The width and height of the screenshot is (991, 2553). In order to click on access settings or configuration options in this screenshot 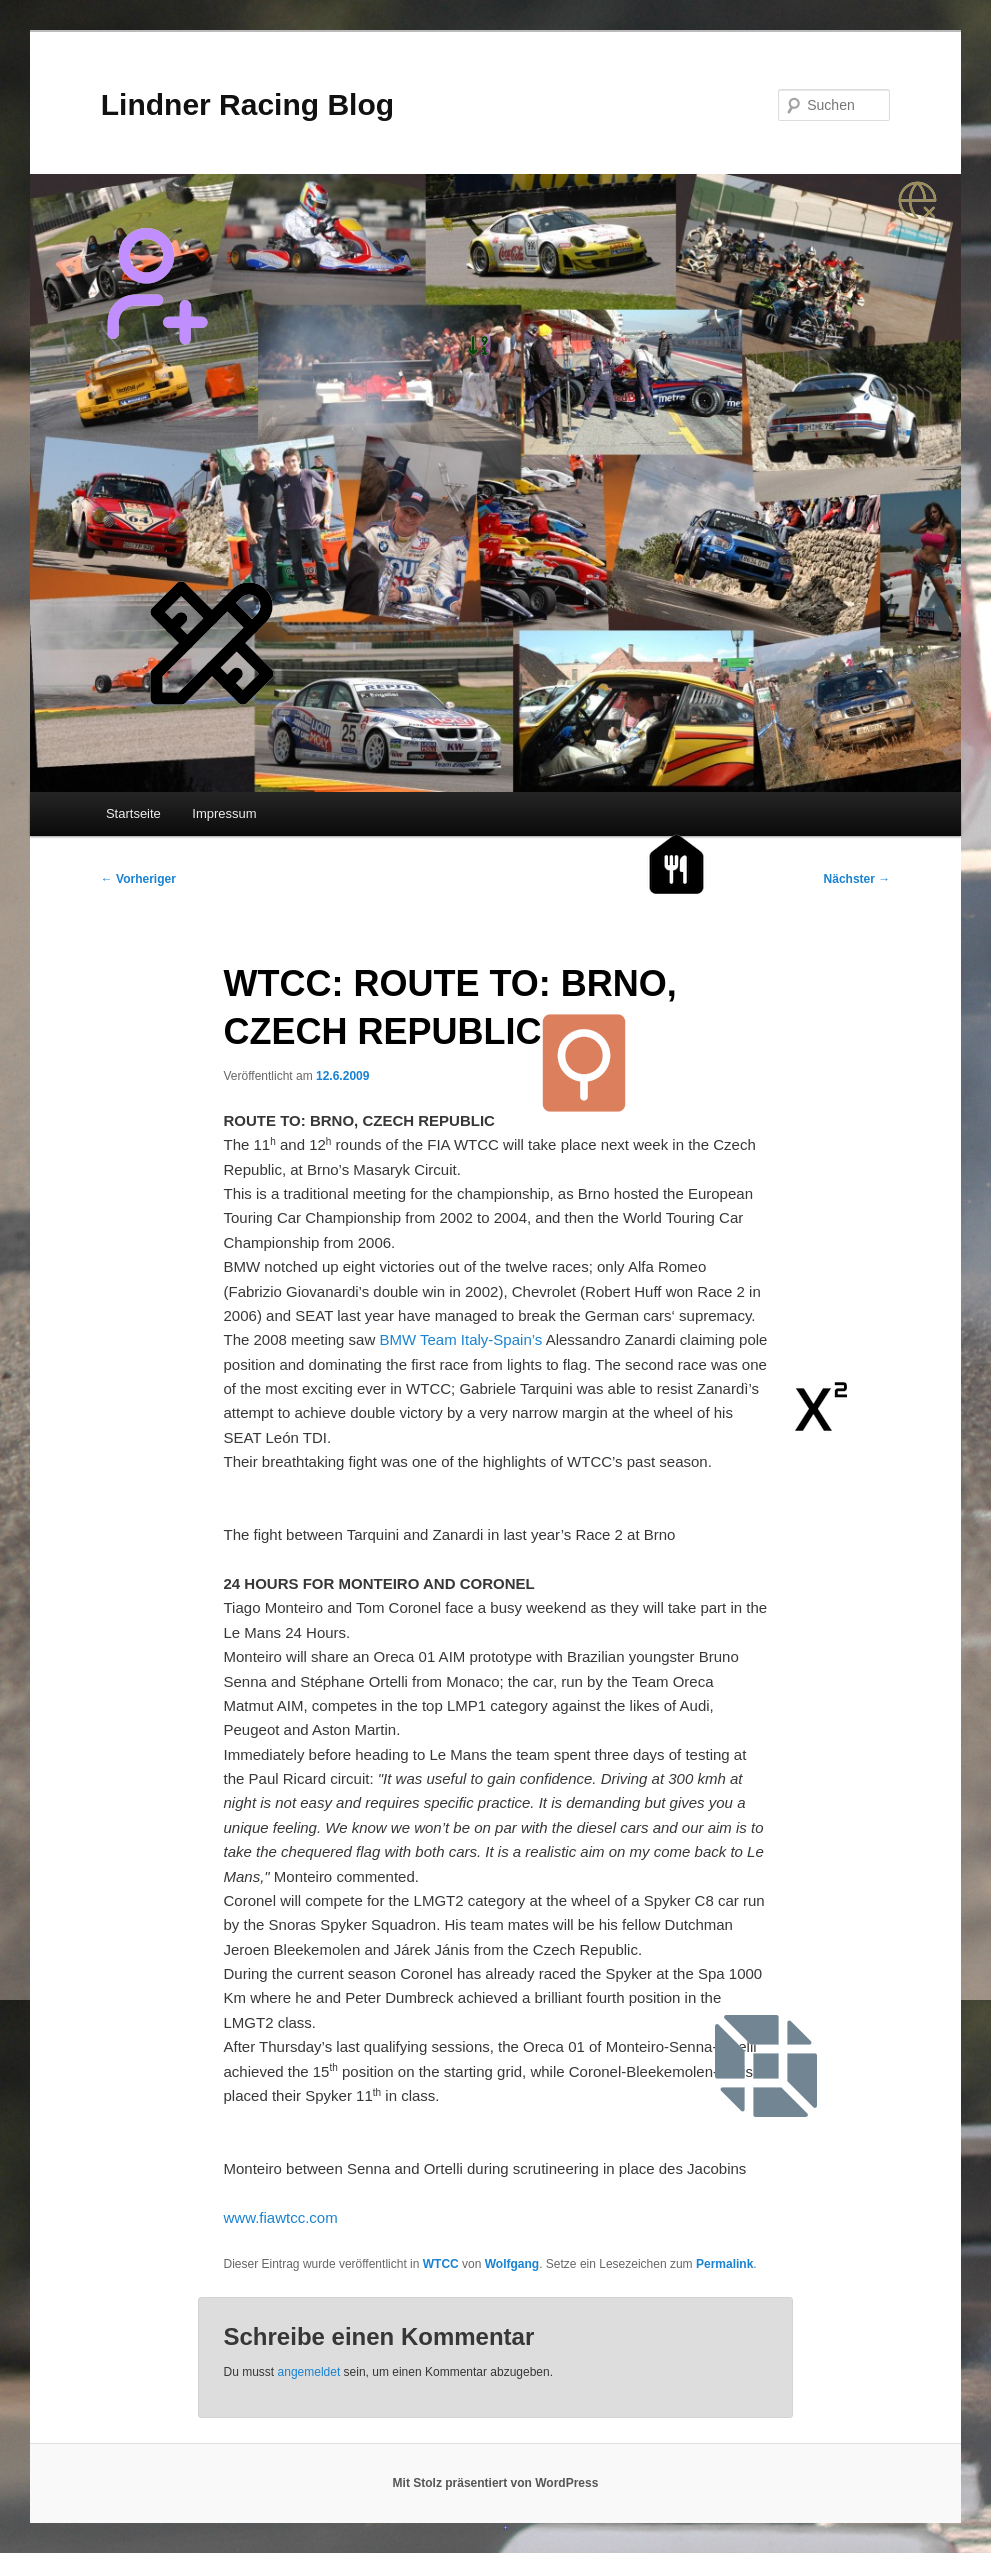, I will do `click(212, 643)`.